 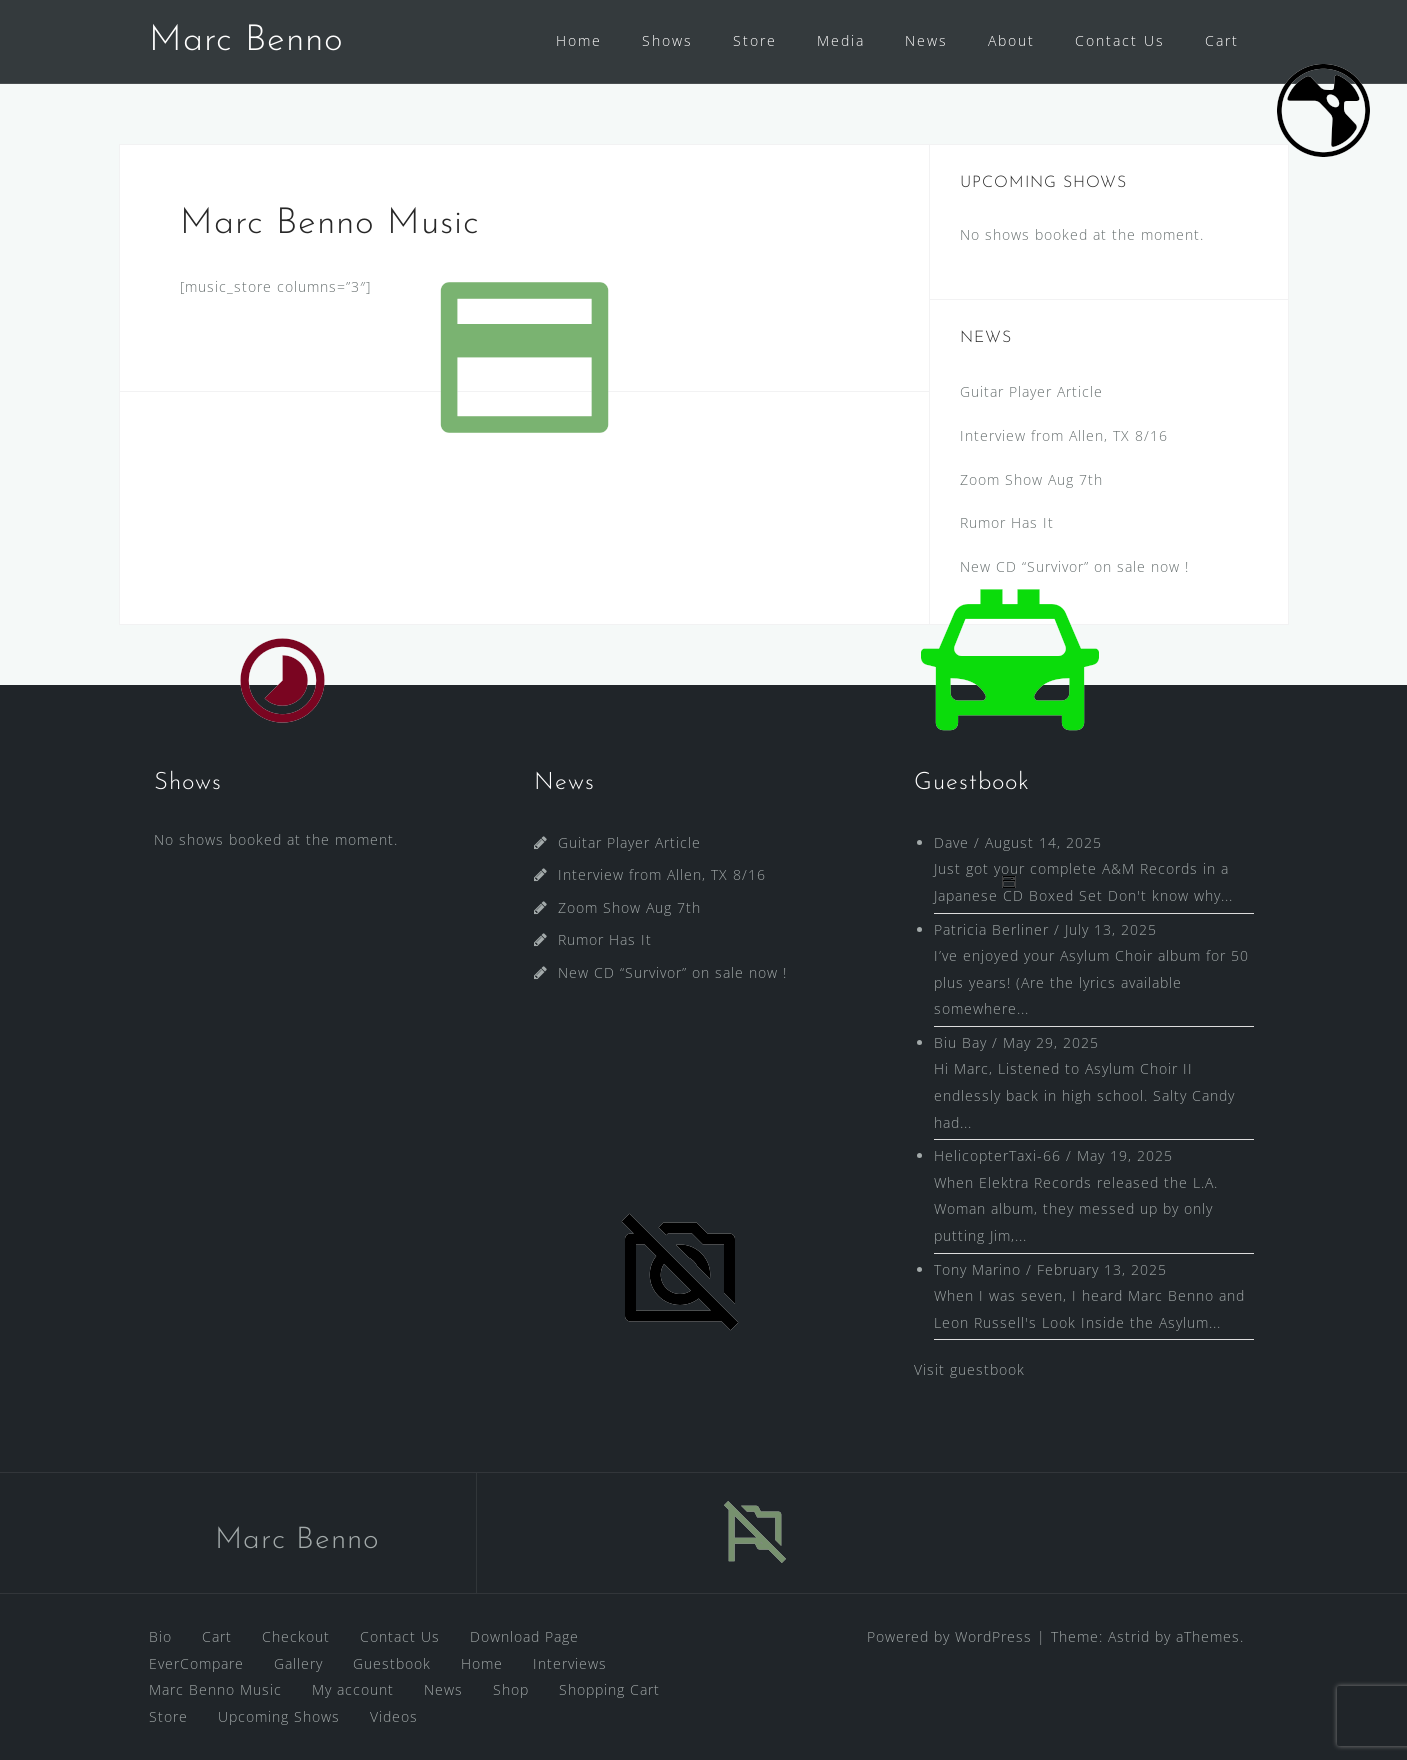 I want to click on open Nuke compositing software, so click(x=1323, y=110).